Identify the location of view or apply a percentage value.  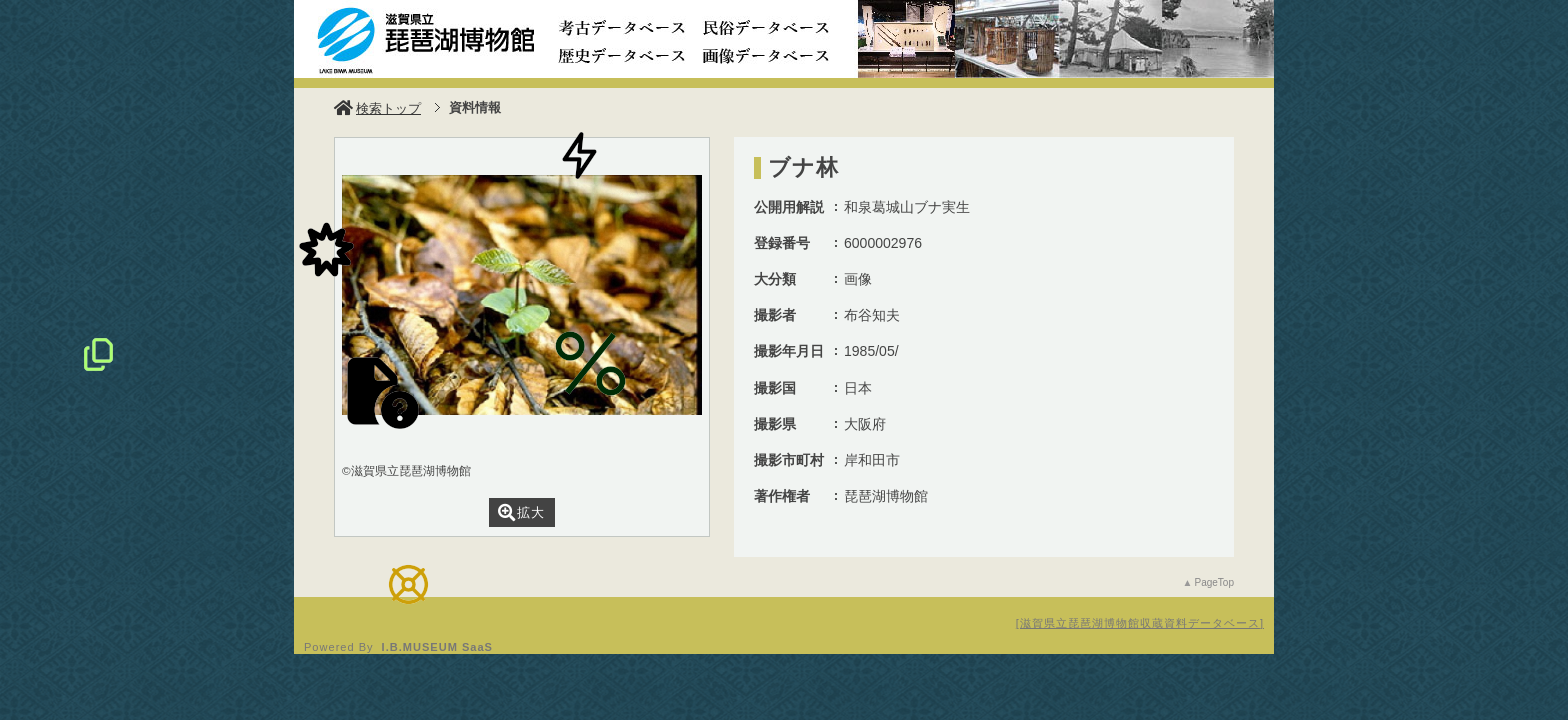
(590, 363).